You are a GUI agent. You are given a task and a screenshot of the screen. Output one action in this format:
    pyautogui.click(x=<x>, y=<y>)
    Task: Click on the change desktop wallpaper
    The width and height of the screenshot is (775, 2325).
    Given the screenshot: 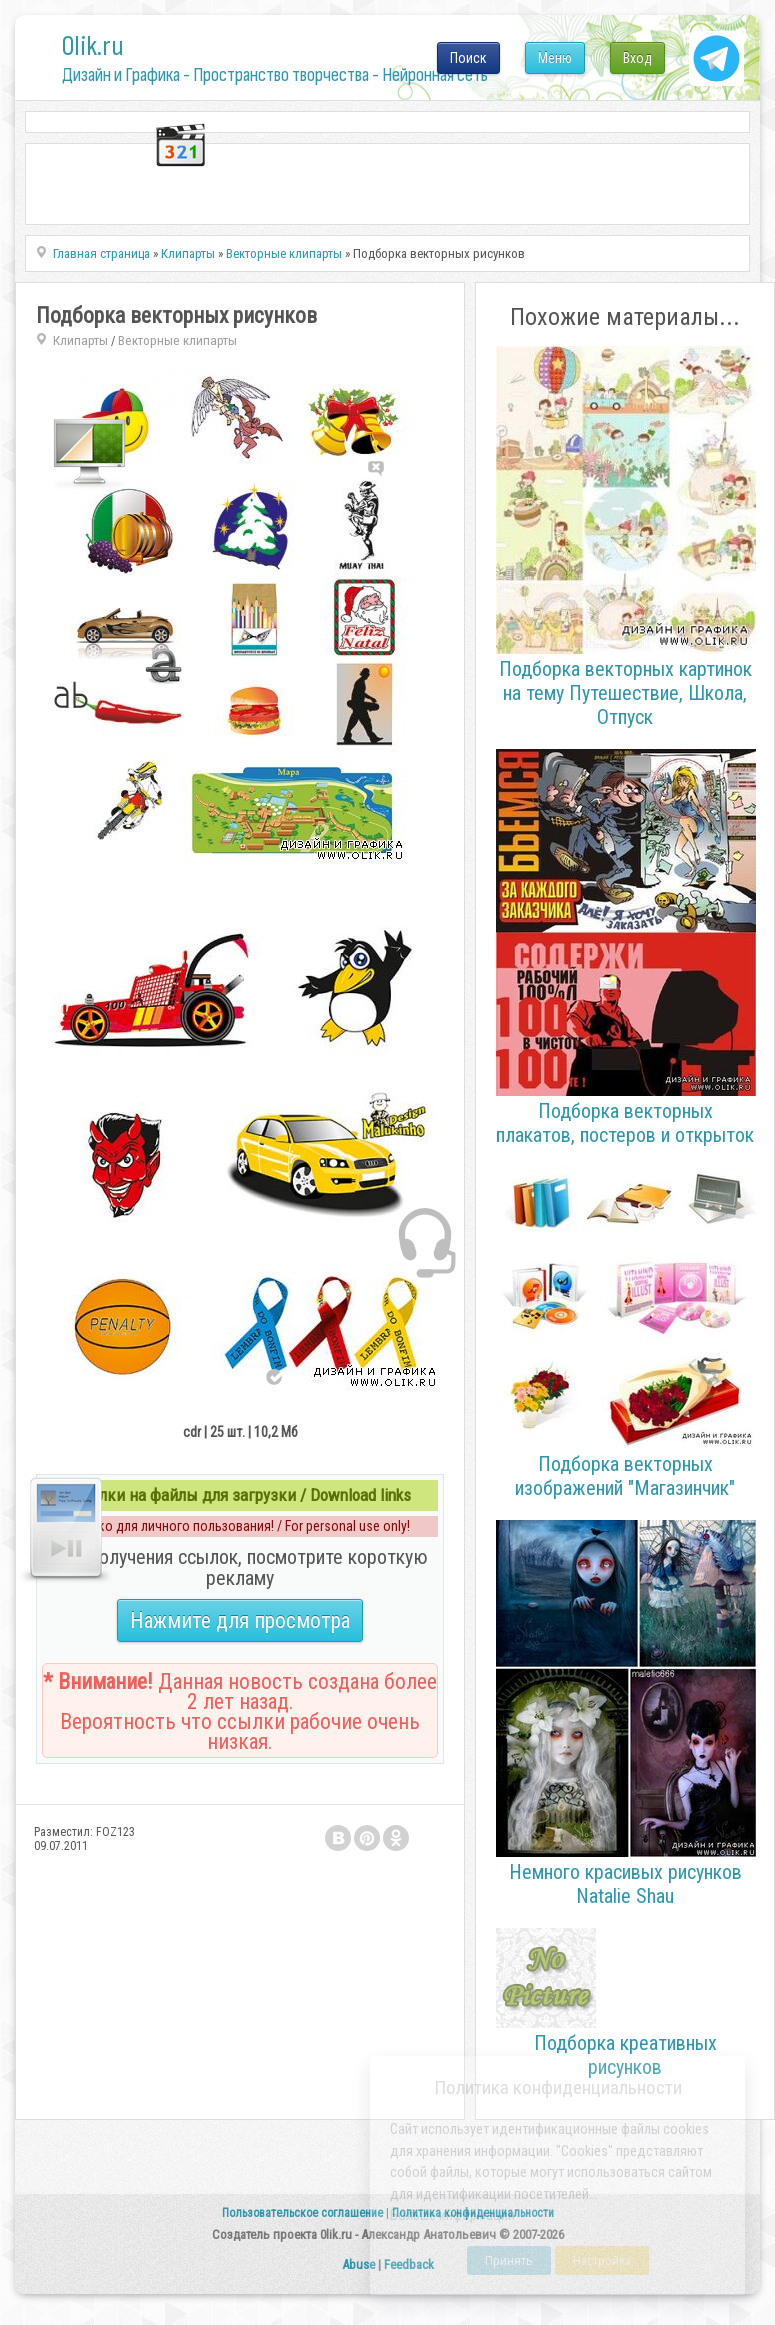 What is the action you would take?
    pyautogui.click(x=89, y=450)
    